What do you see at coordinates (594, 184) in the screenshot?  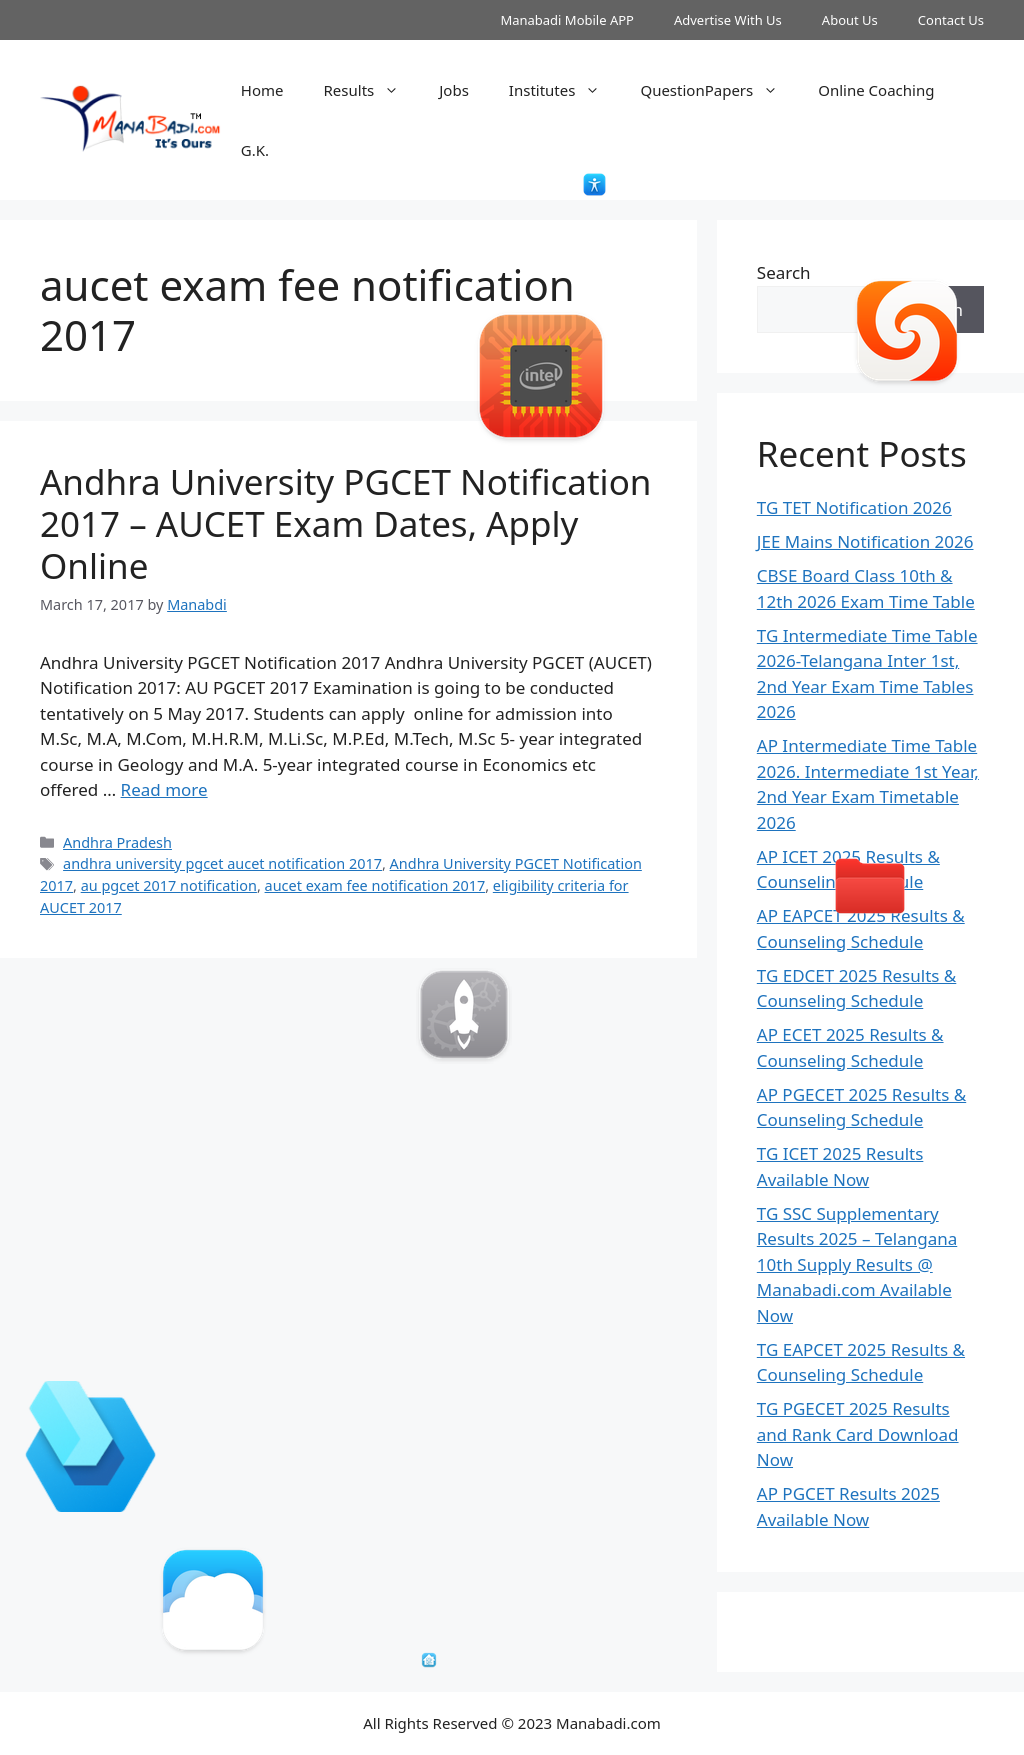 I see `open accessibility settings` at bounding box center [594, 184].